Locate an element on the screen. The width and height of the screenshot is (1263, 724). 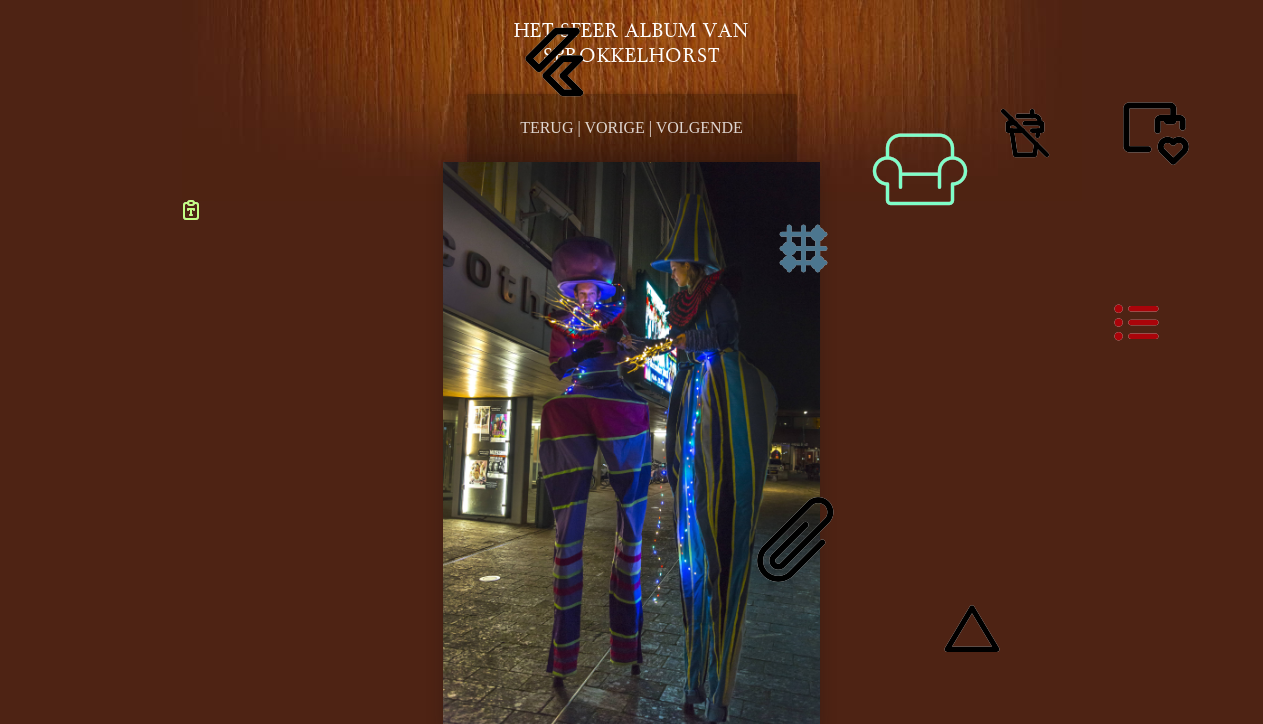
flutter framework logo is located at coordinates (556, 62).